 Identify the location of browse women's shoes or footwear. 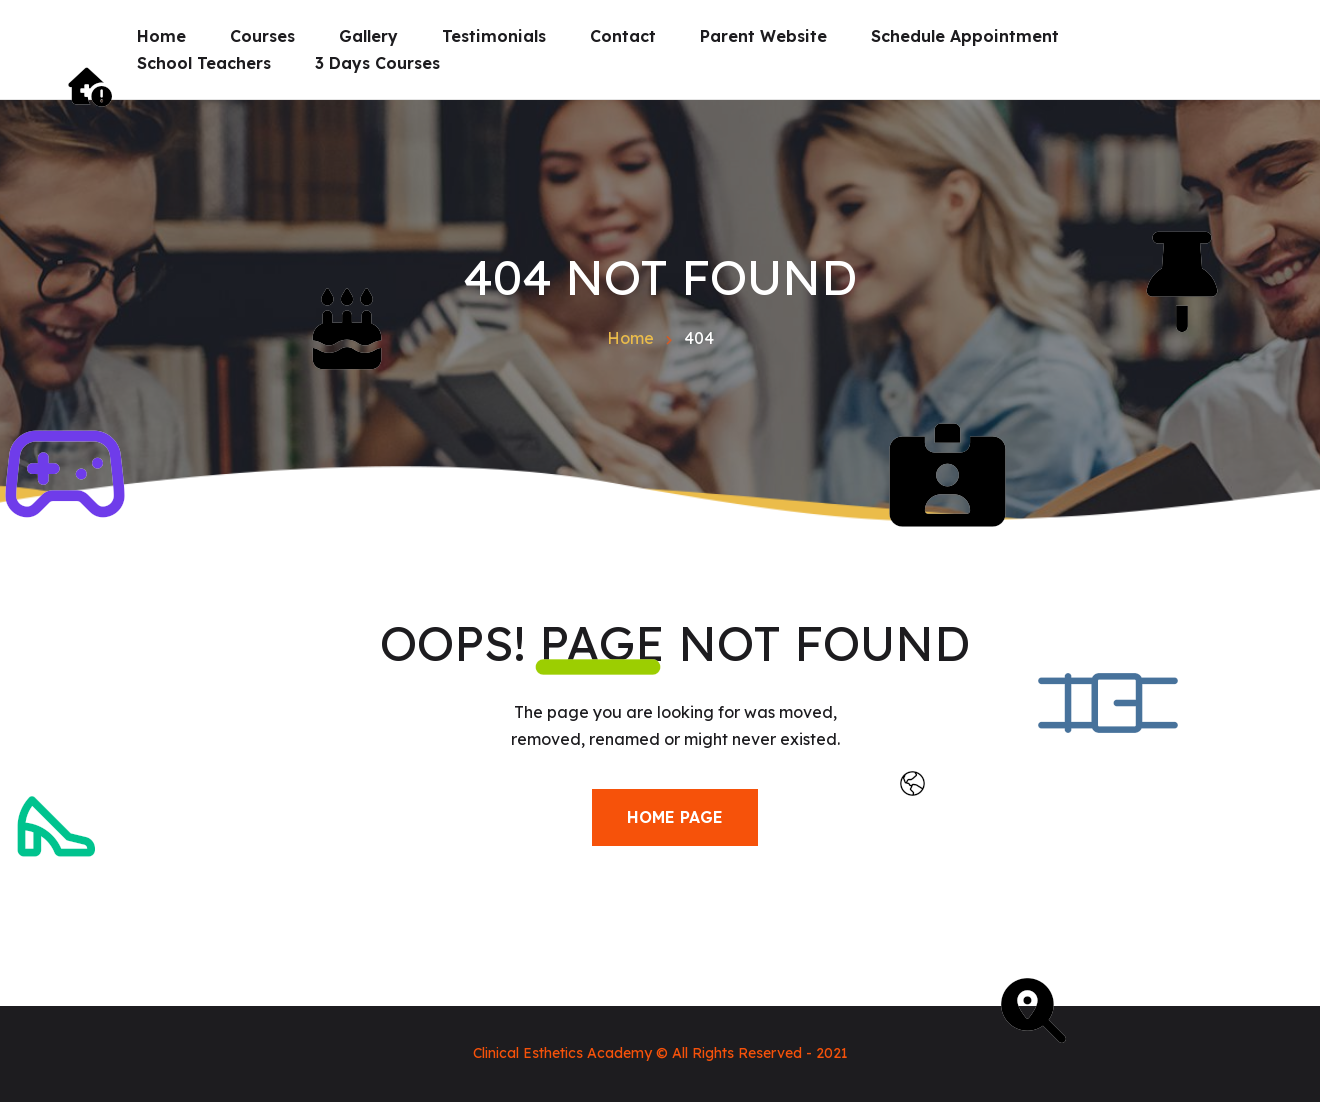
(53, 829).